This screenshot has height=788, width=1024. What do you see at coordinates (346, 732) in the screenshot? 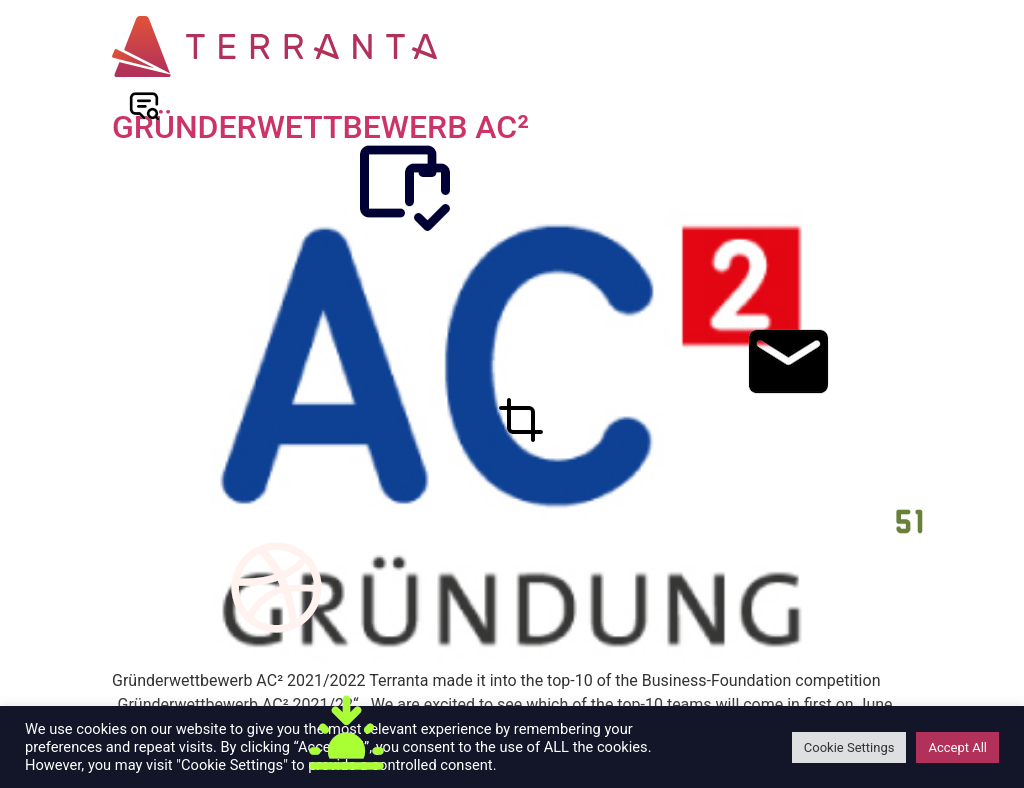
I see `indicates sunset or evening time` at bounding box center [346, 732].